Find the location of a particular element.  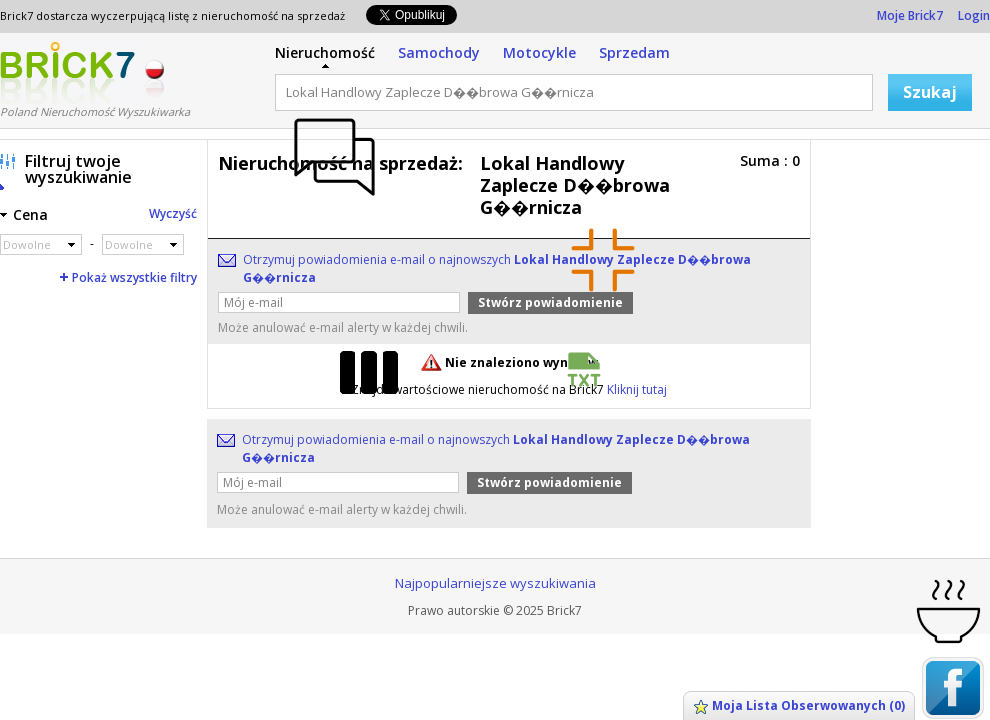

open a plain text file is located at coordinates (584, 371).